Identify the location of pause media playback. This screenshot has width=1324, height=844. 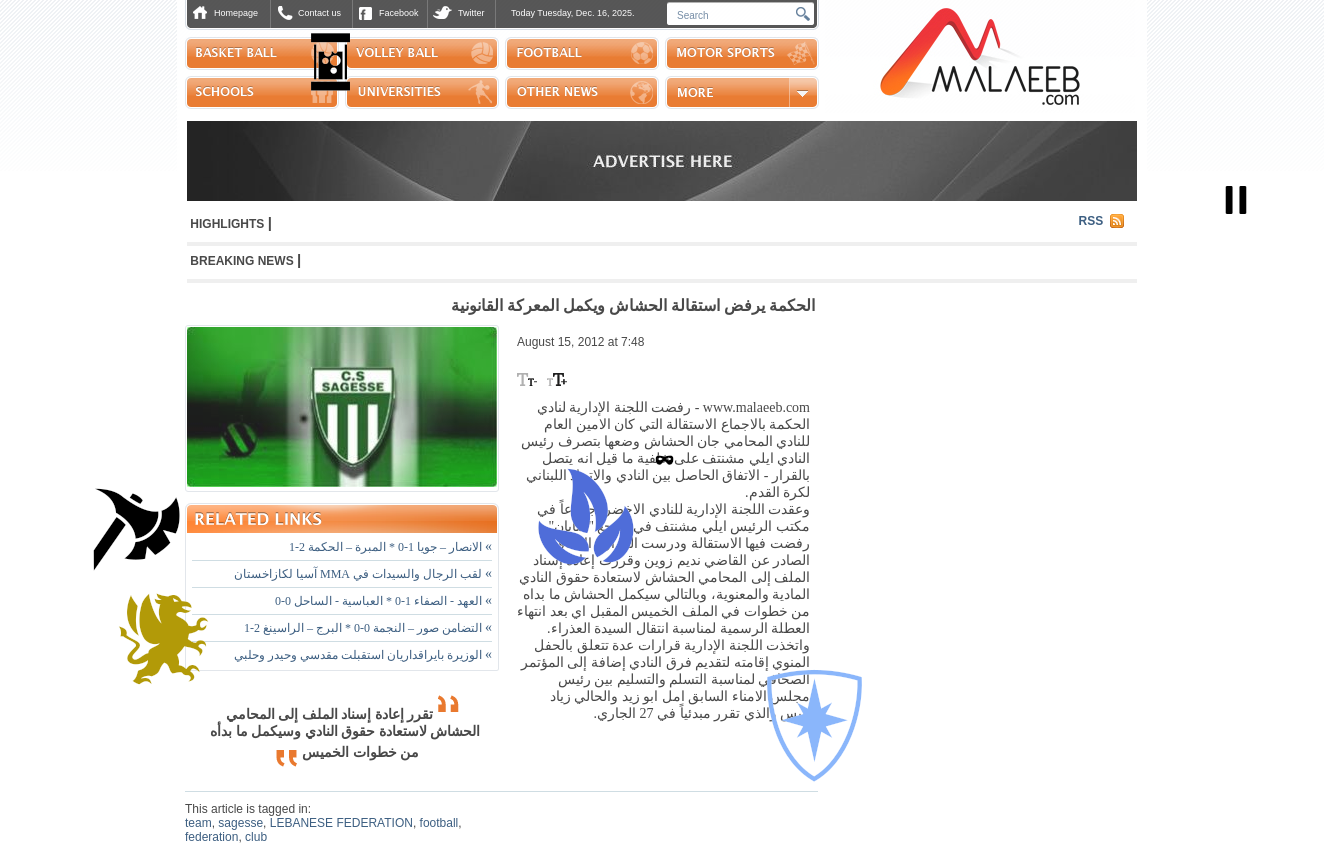
(1236, 200).